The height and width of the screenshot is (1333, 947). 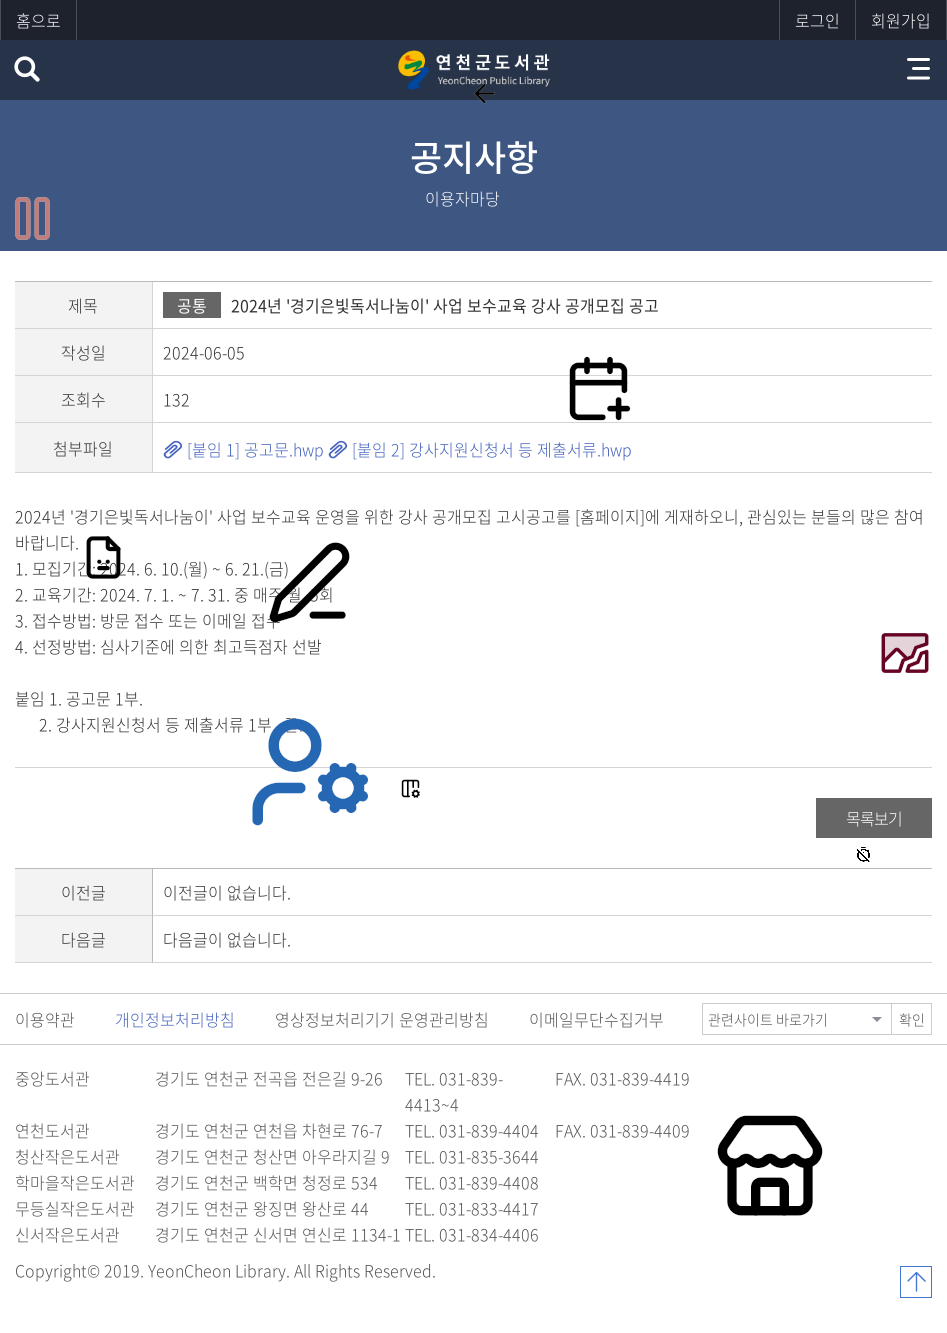 I want to click on access user account settings, so click(x=311, y=772).